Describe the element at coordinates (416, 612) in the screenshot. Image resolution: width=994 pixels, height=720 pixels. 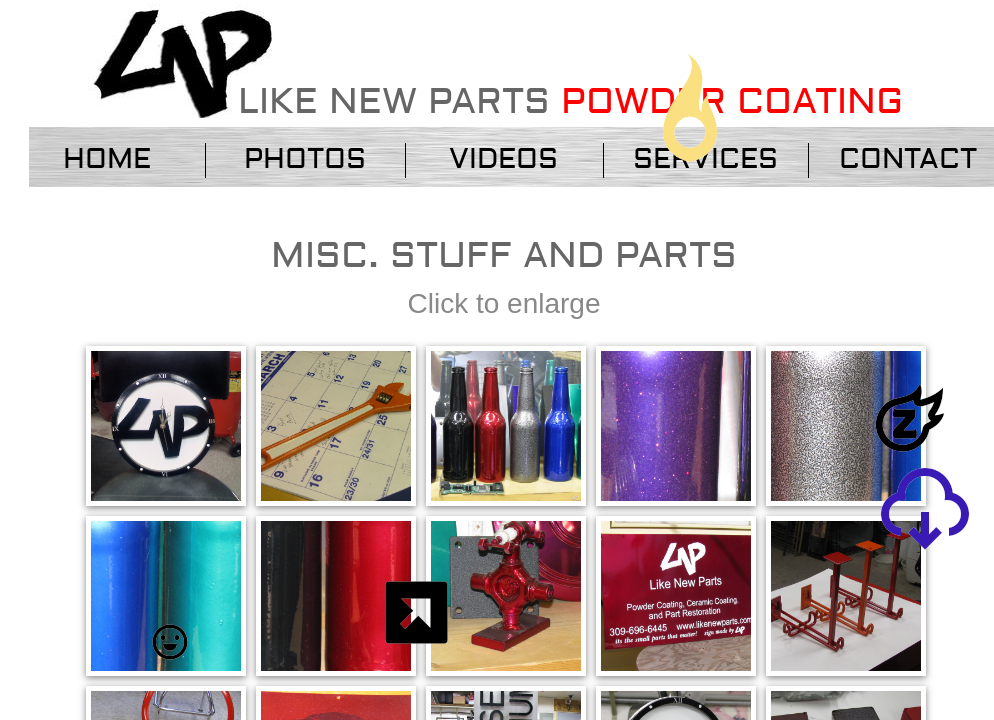
I see `open link in new window or tab` at that location.